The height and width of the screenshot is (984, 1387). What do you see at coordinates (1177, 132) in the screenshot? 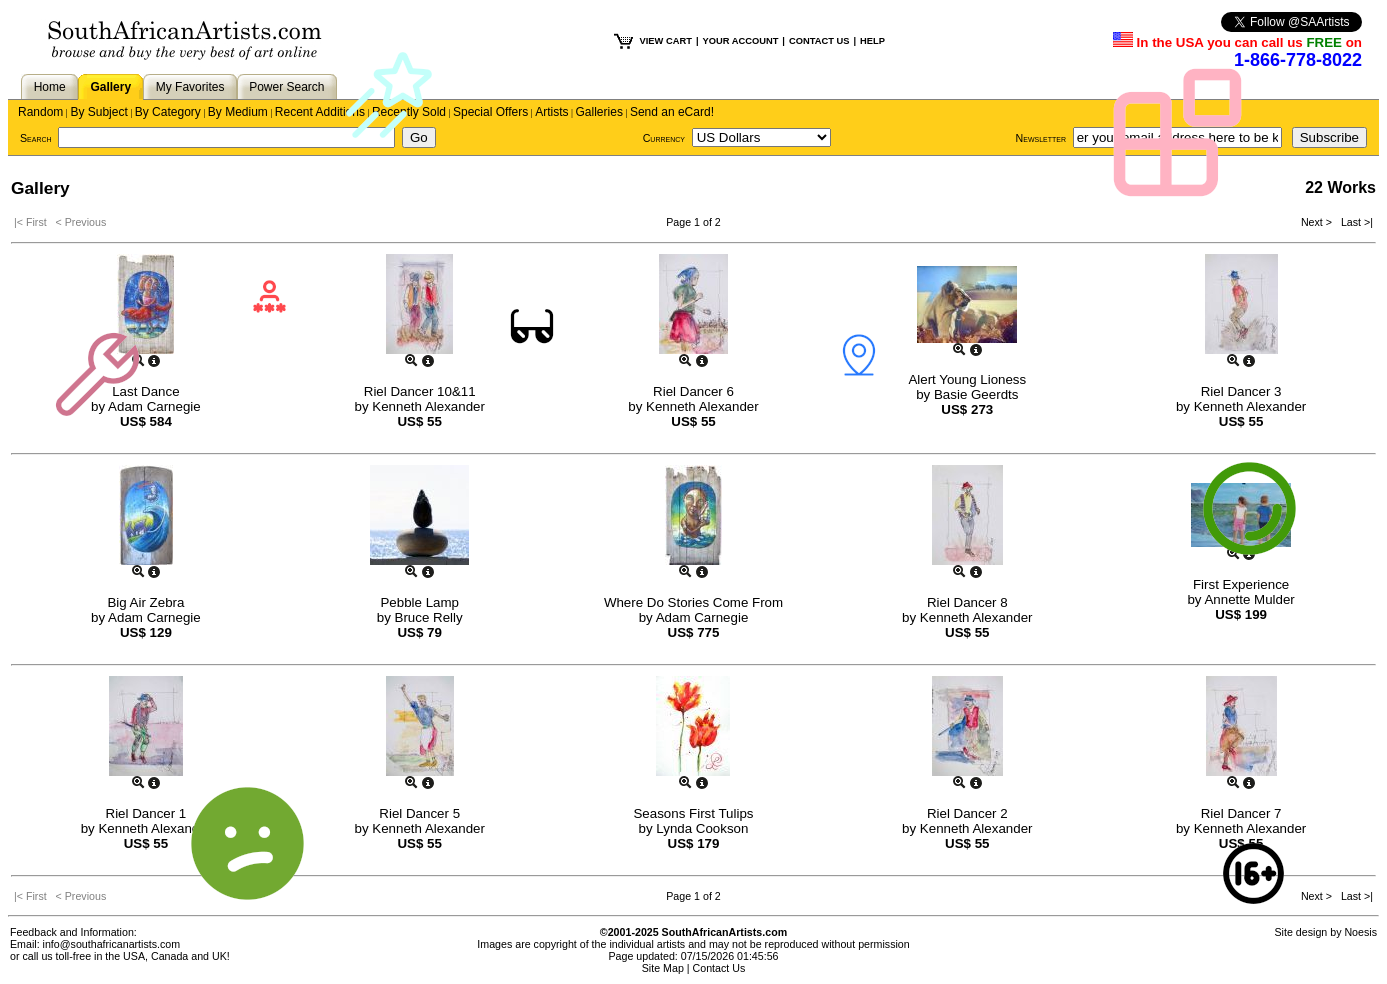
I see `access modular components or blocks` at bounding box center [1177, 132].